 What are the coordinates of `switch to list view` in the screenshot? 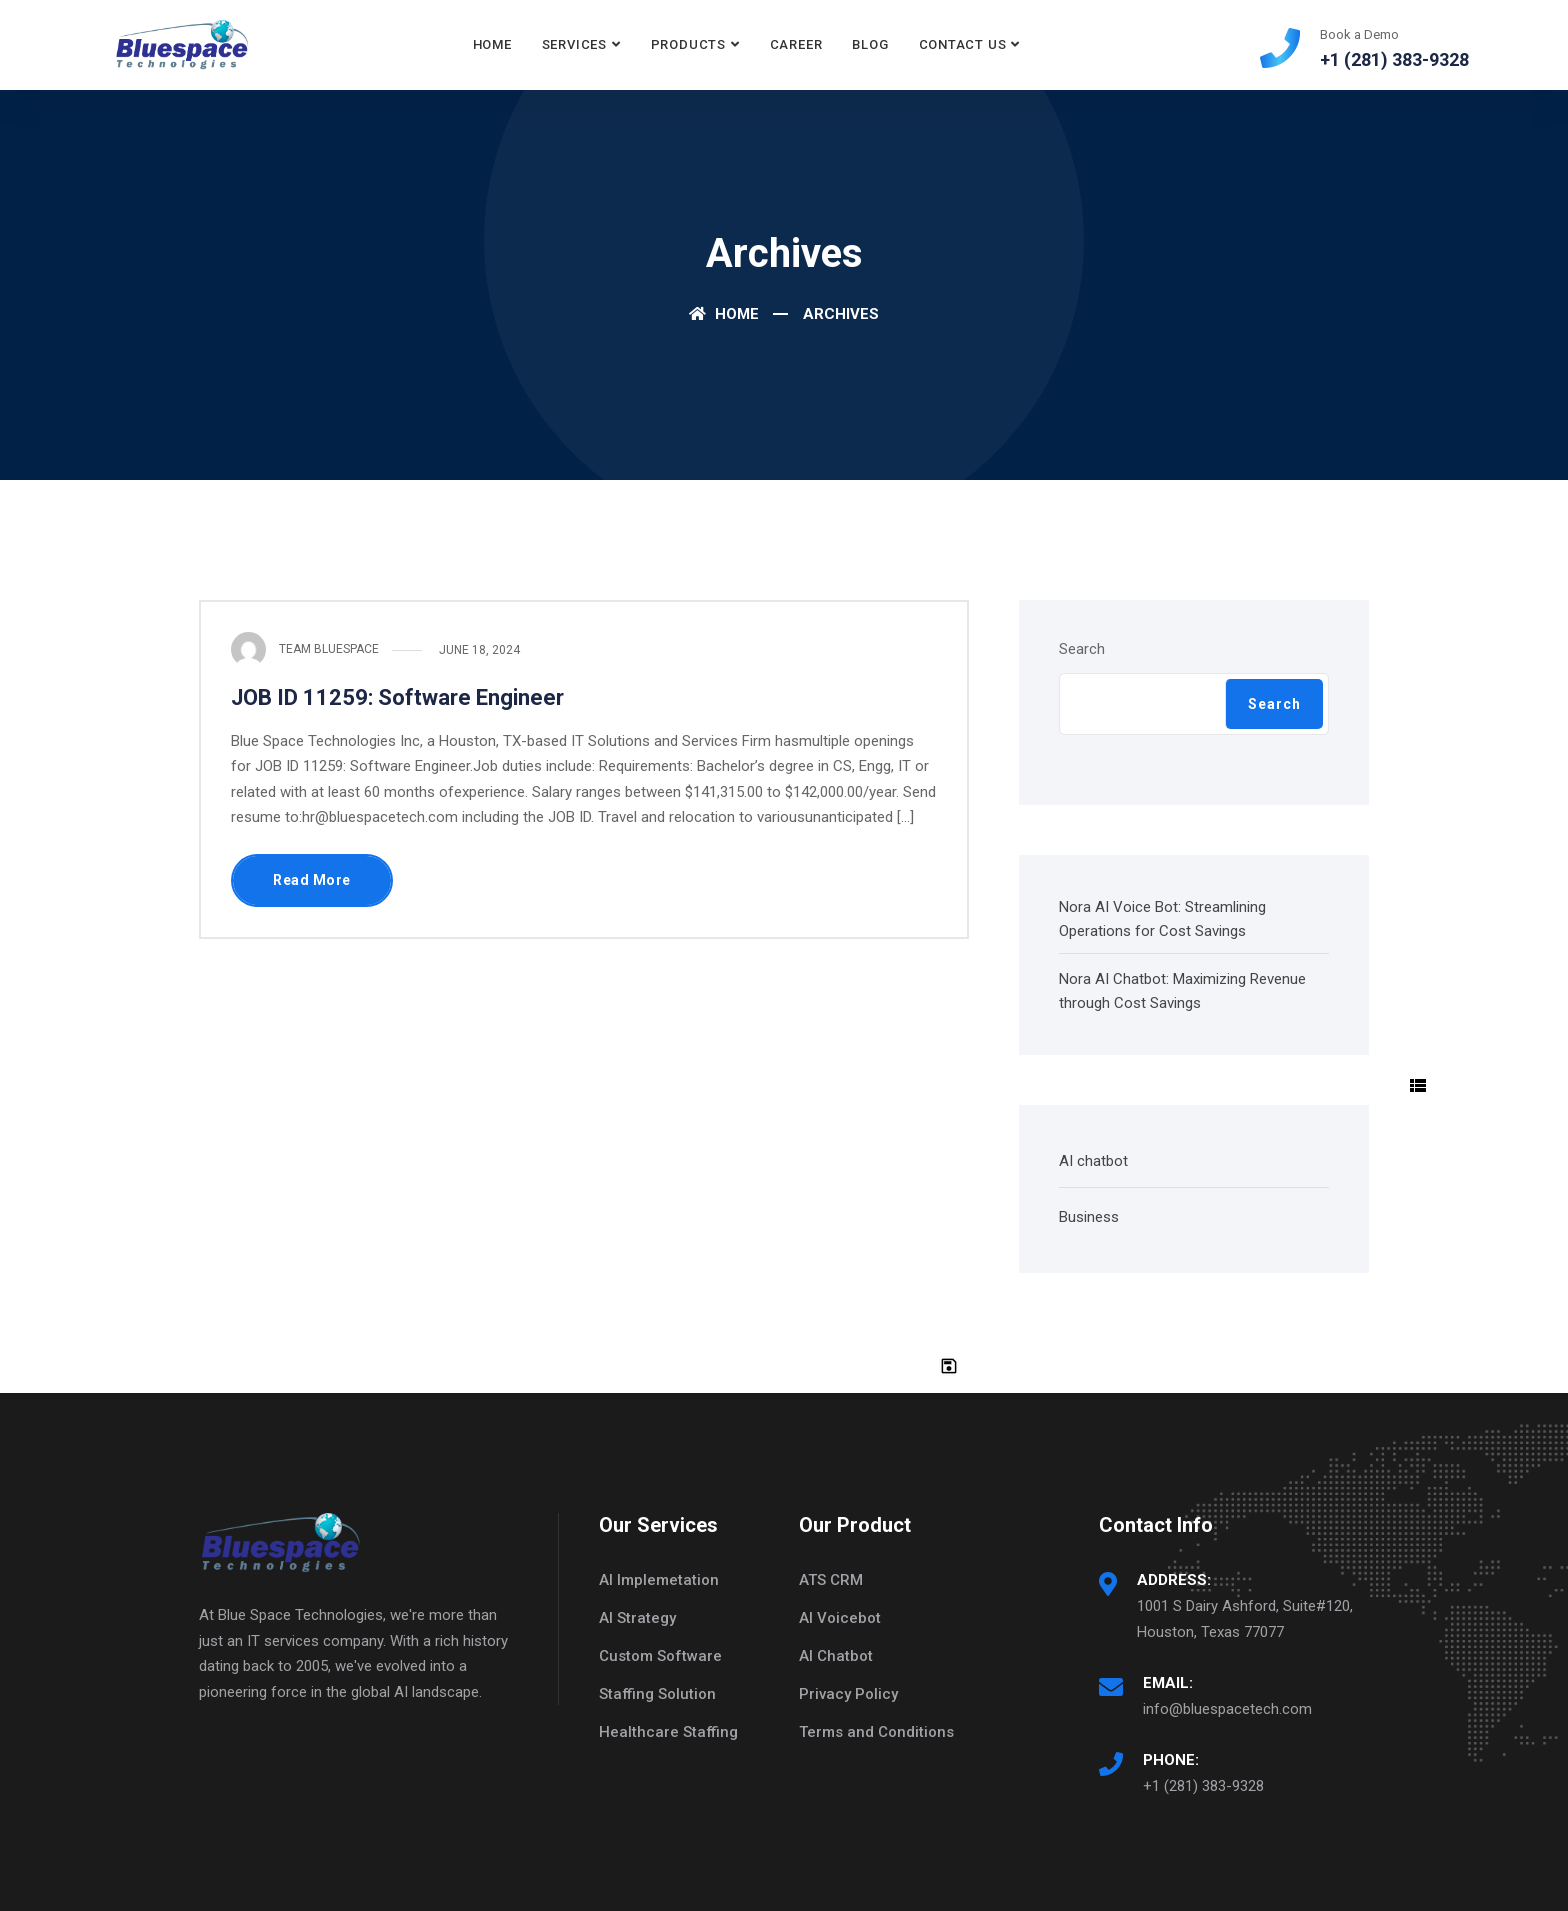 It's located at (1418, 1085).